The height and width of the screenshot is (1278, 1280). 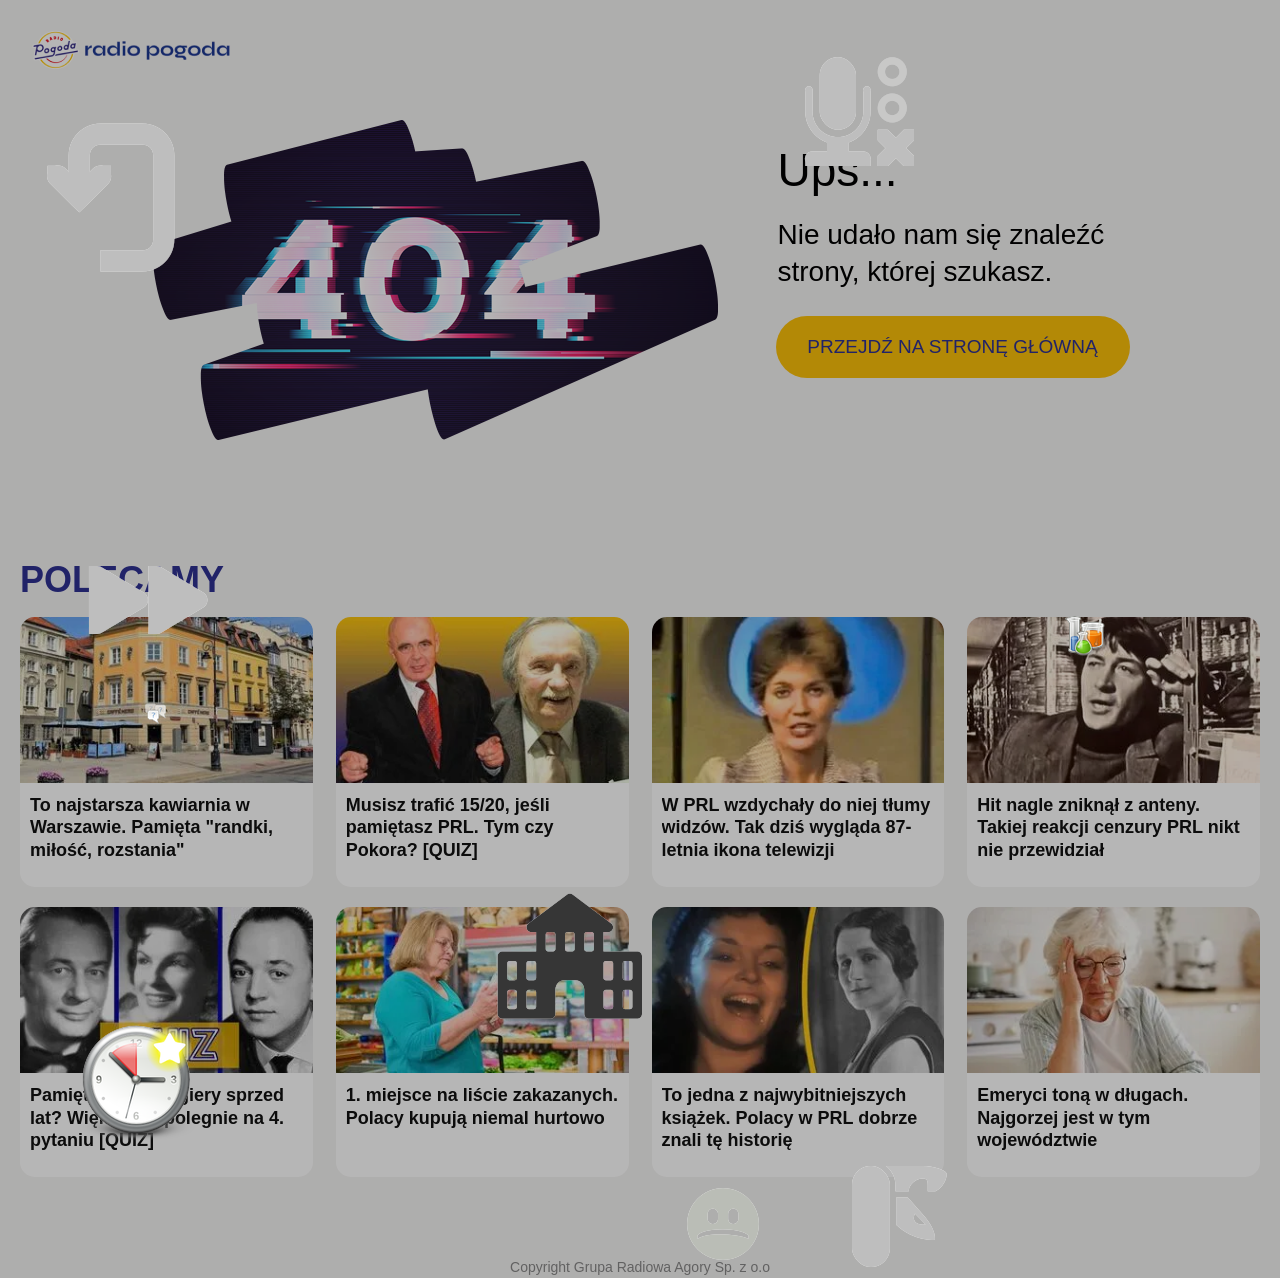 I want to click on microphone is muted, so click(x=856, y=108).